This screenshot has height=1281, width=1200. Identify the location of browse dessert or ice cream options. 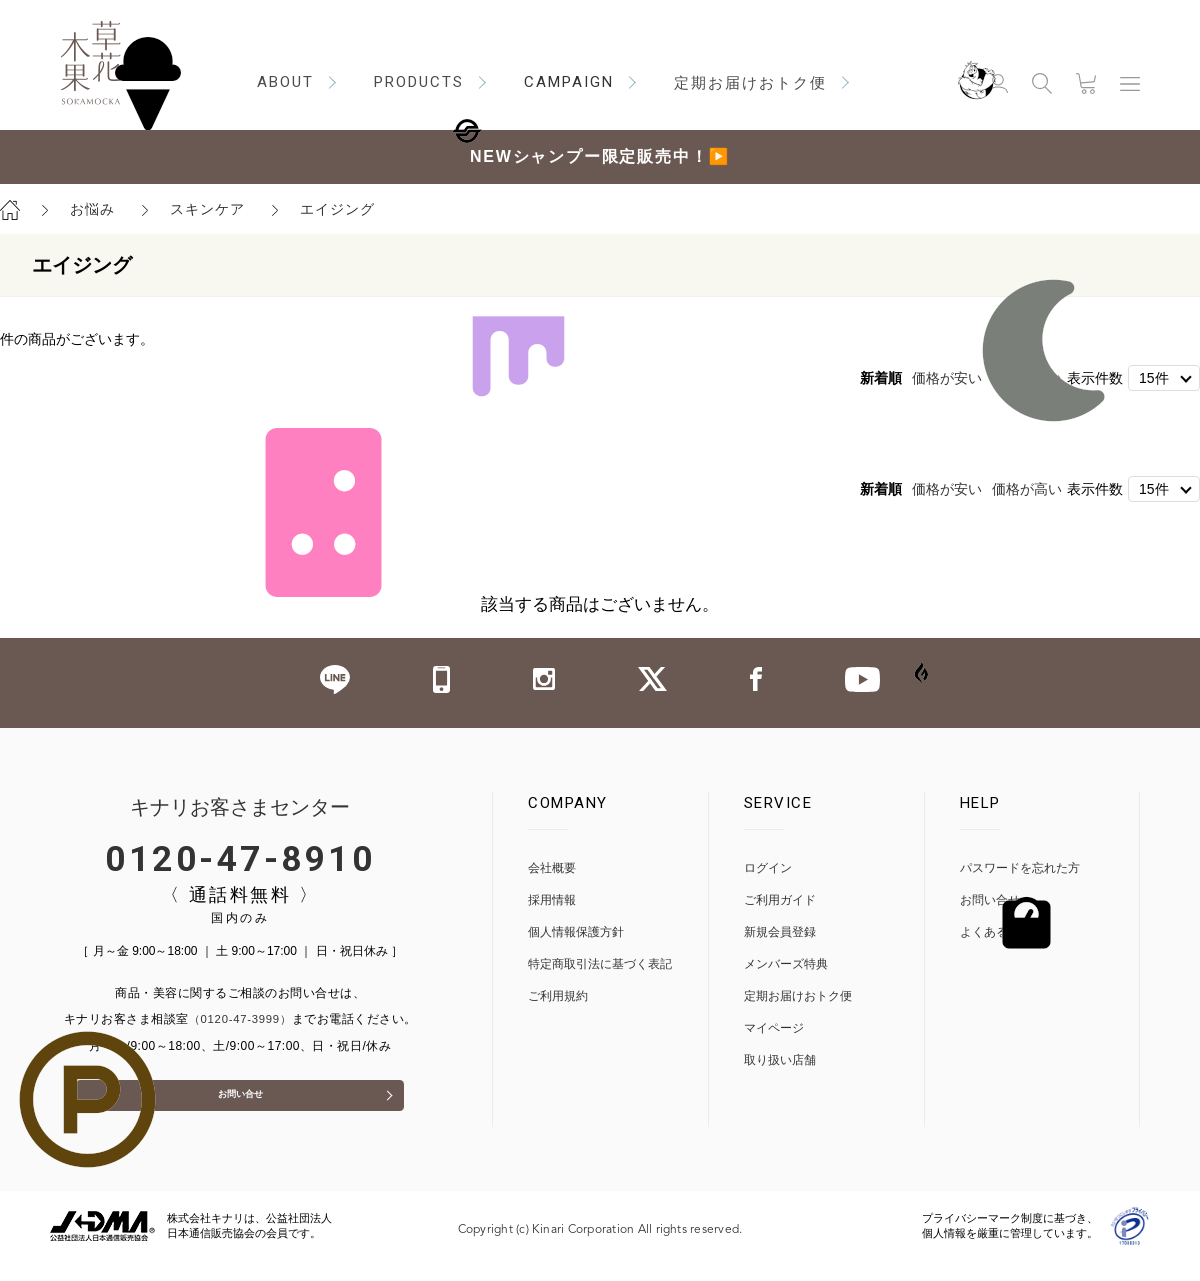
(148, 81).